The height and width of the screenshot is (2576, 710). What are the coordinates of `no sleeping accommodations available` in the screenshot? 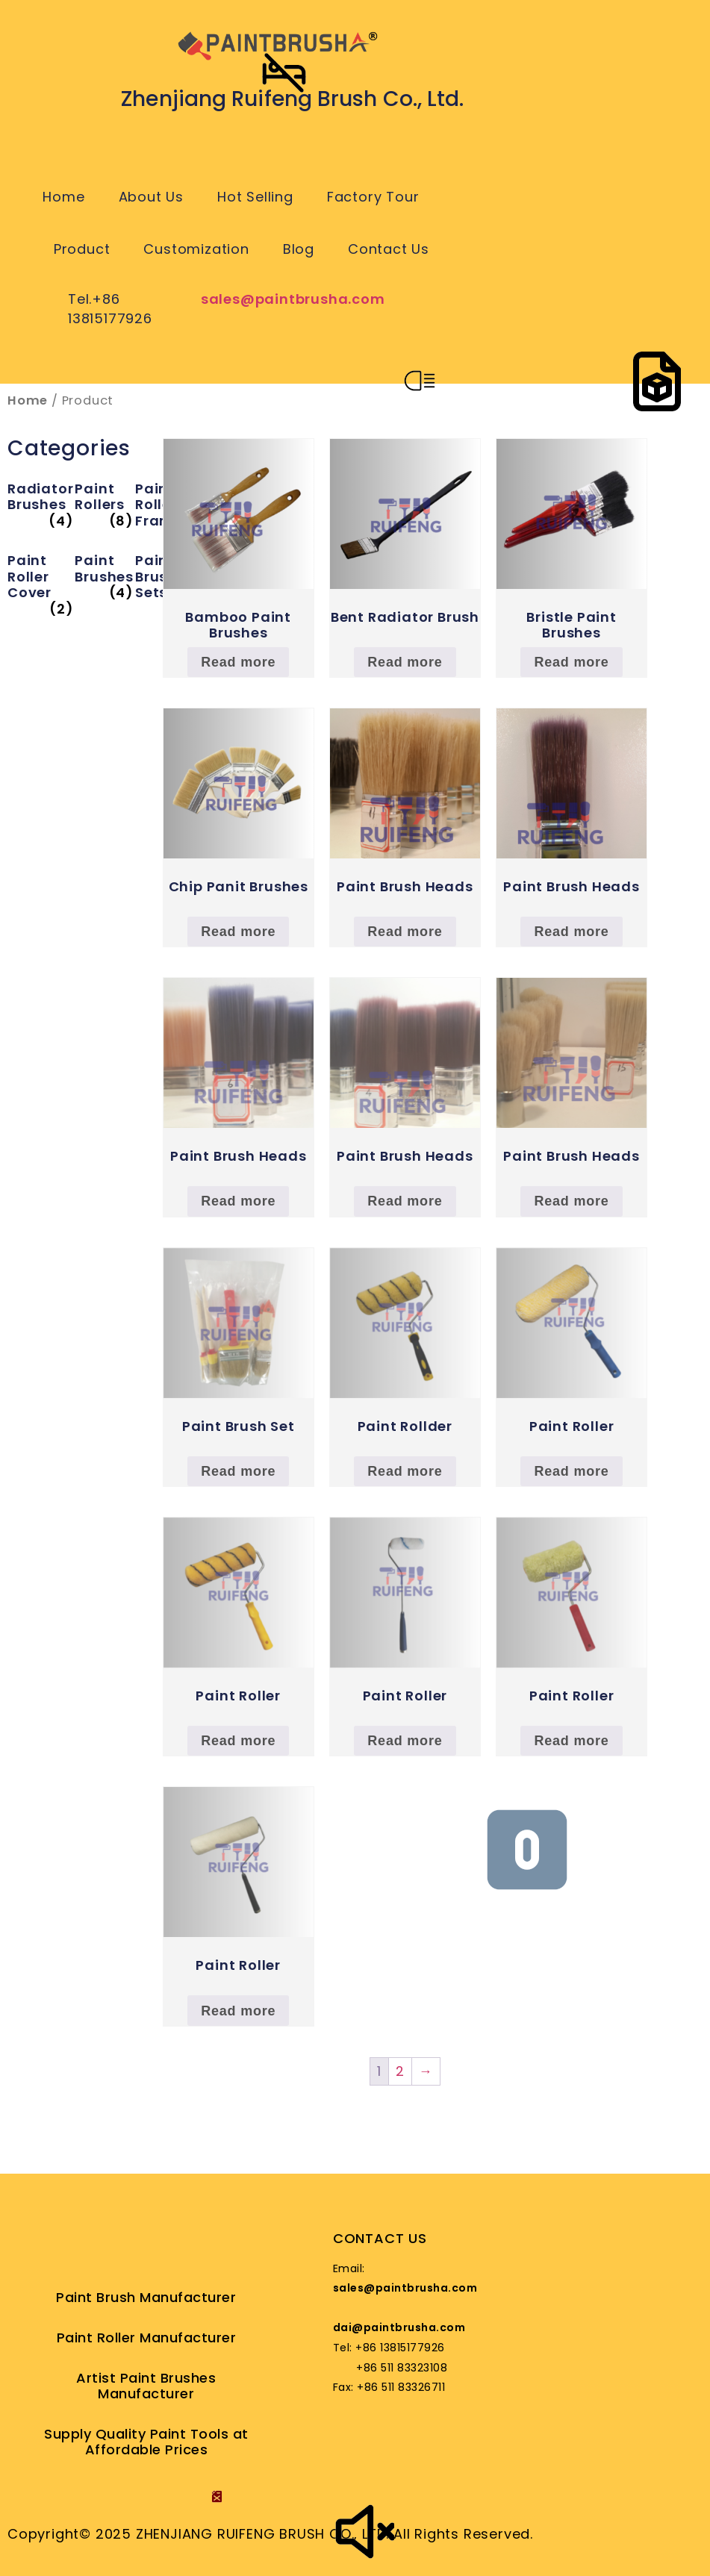 It's located at (284, 72).